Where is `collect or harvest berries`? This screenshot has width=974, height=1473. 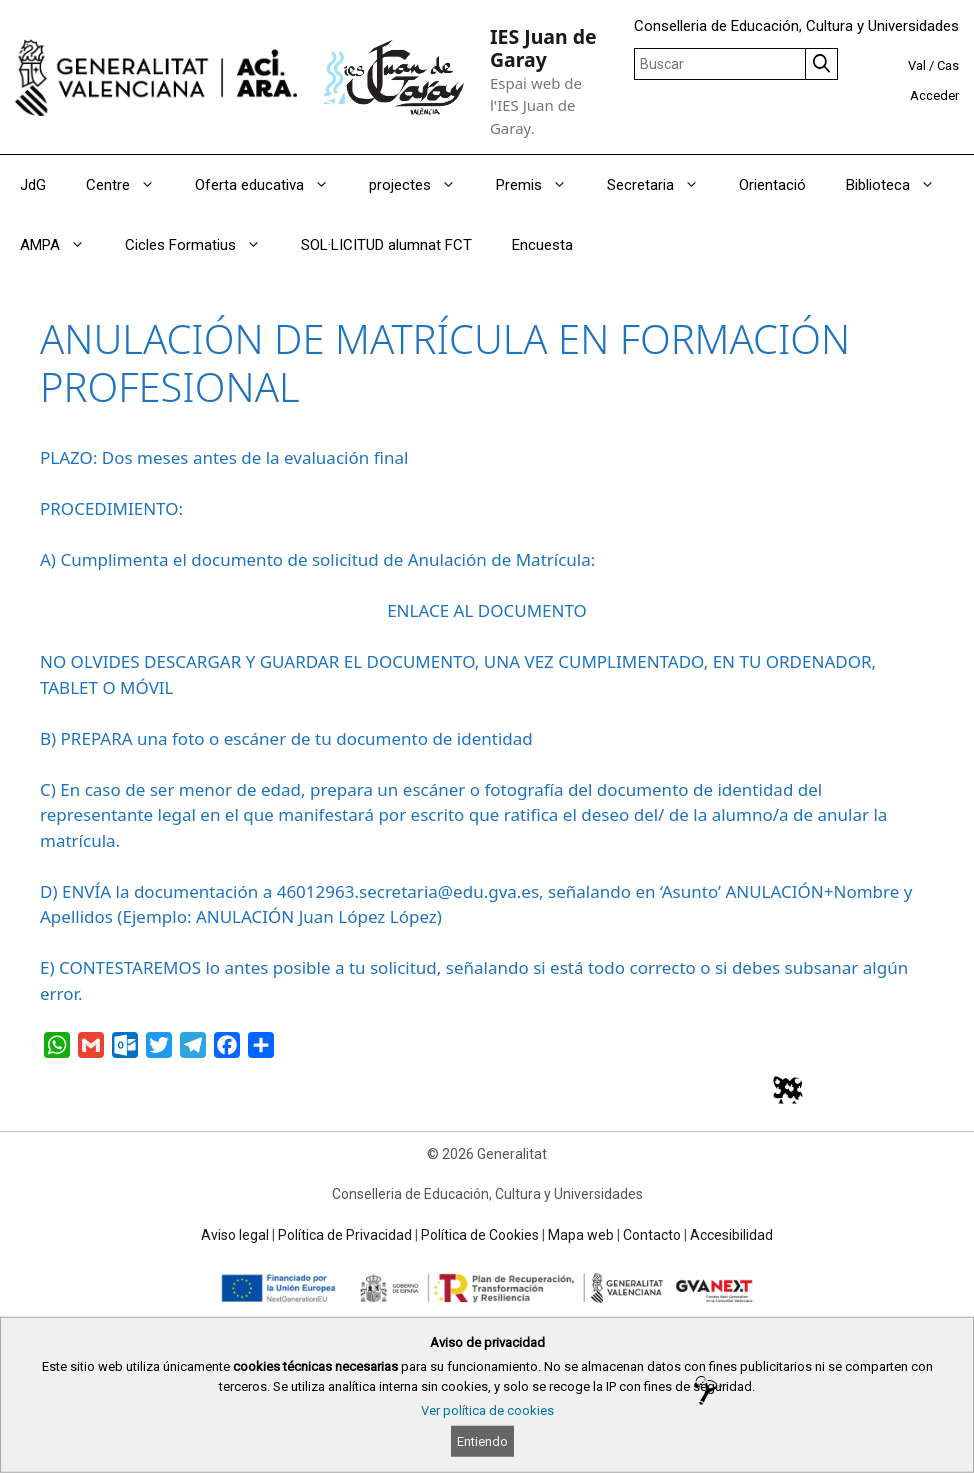
collect or harvest berries is located at coordinates (788, 1089).